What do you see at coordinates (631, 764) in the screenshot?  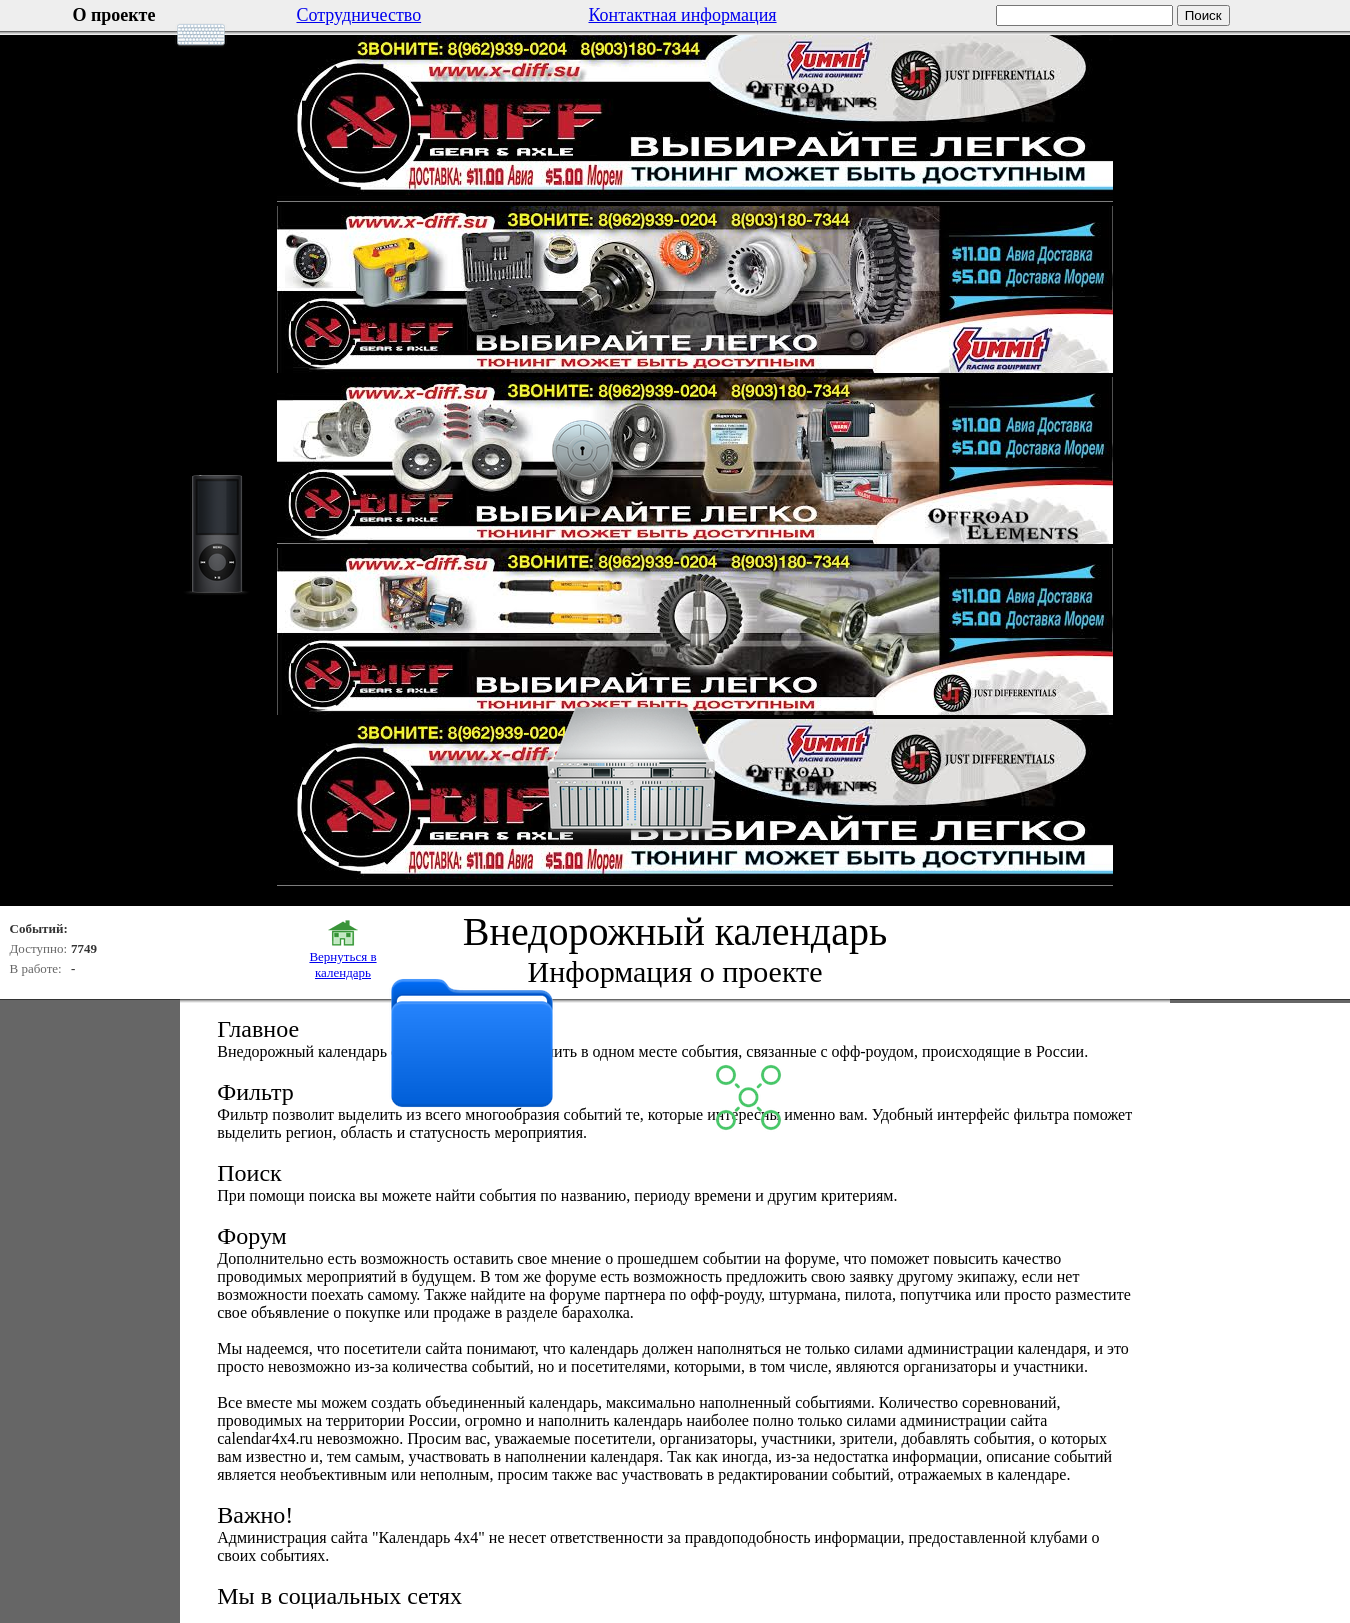 I see `indicates an xserve or rack server in network settings` at bounding box center [631, 764].